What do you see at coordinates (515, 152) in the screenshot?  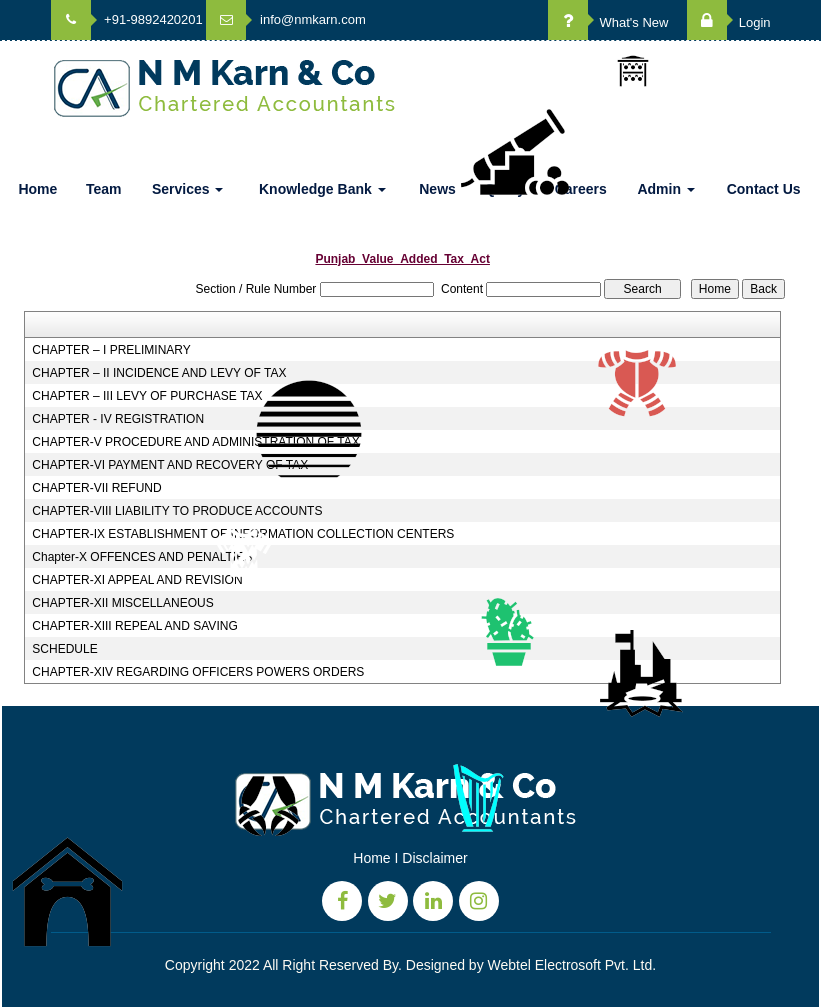 I see `fire cannon in pirate-themed game` at bounding box center [515, 152].